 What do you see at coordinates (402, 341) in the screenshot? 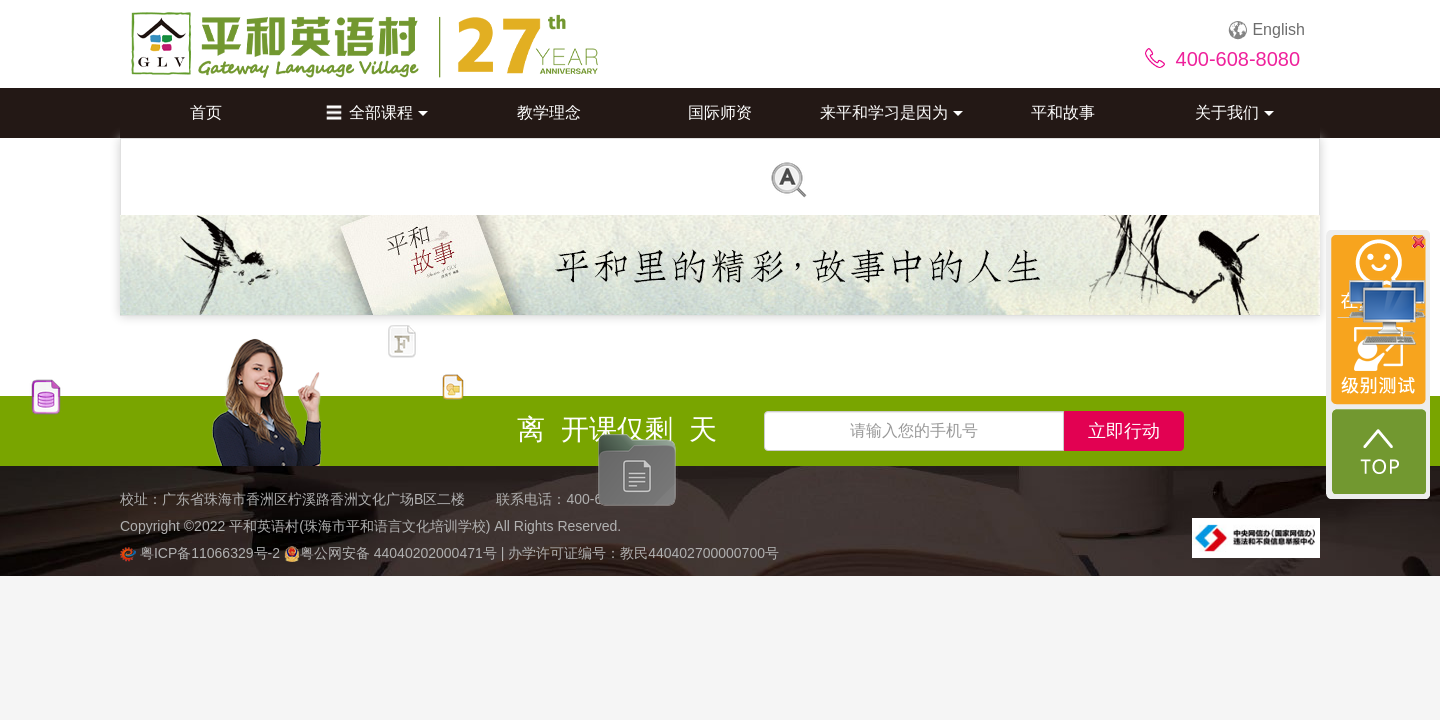
I see `a fortran source code file` at bounding box center [402, 341].